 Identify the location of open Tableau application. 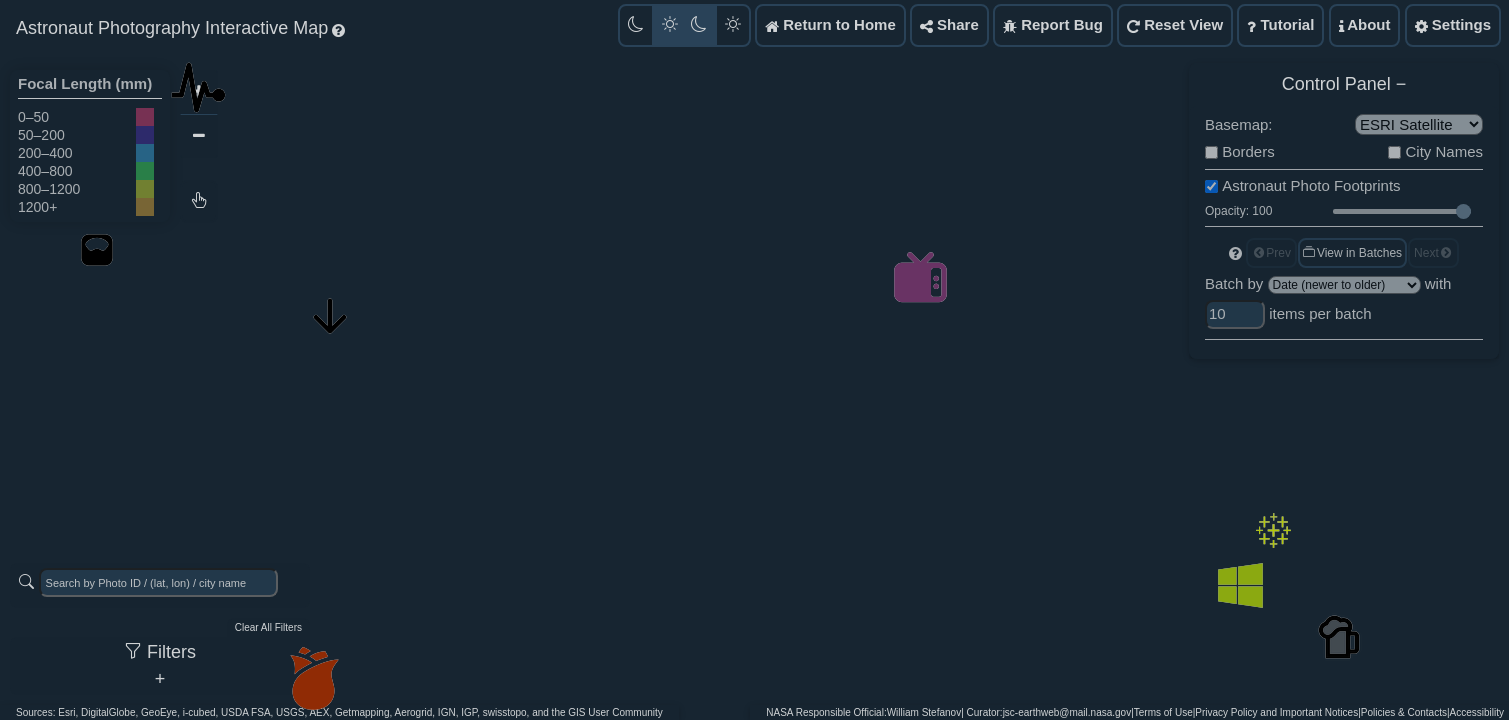
(1273, 530).